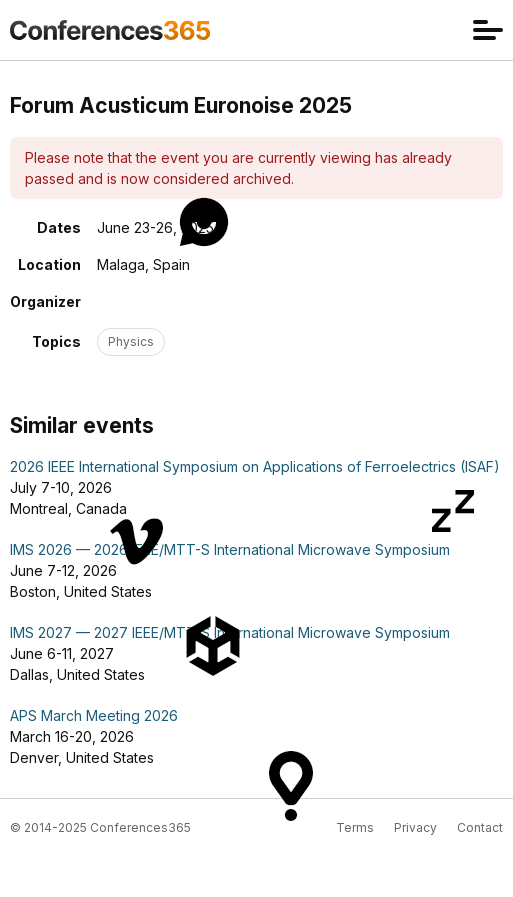 This screenshot has width=513, height=897. Describe the element at coordinates (453, 511) in the screenshot. I see `indicates sleep or rest mode` at that location.